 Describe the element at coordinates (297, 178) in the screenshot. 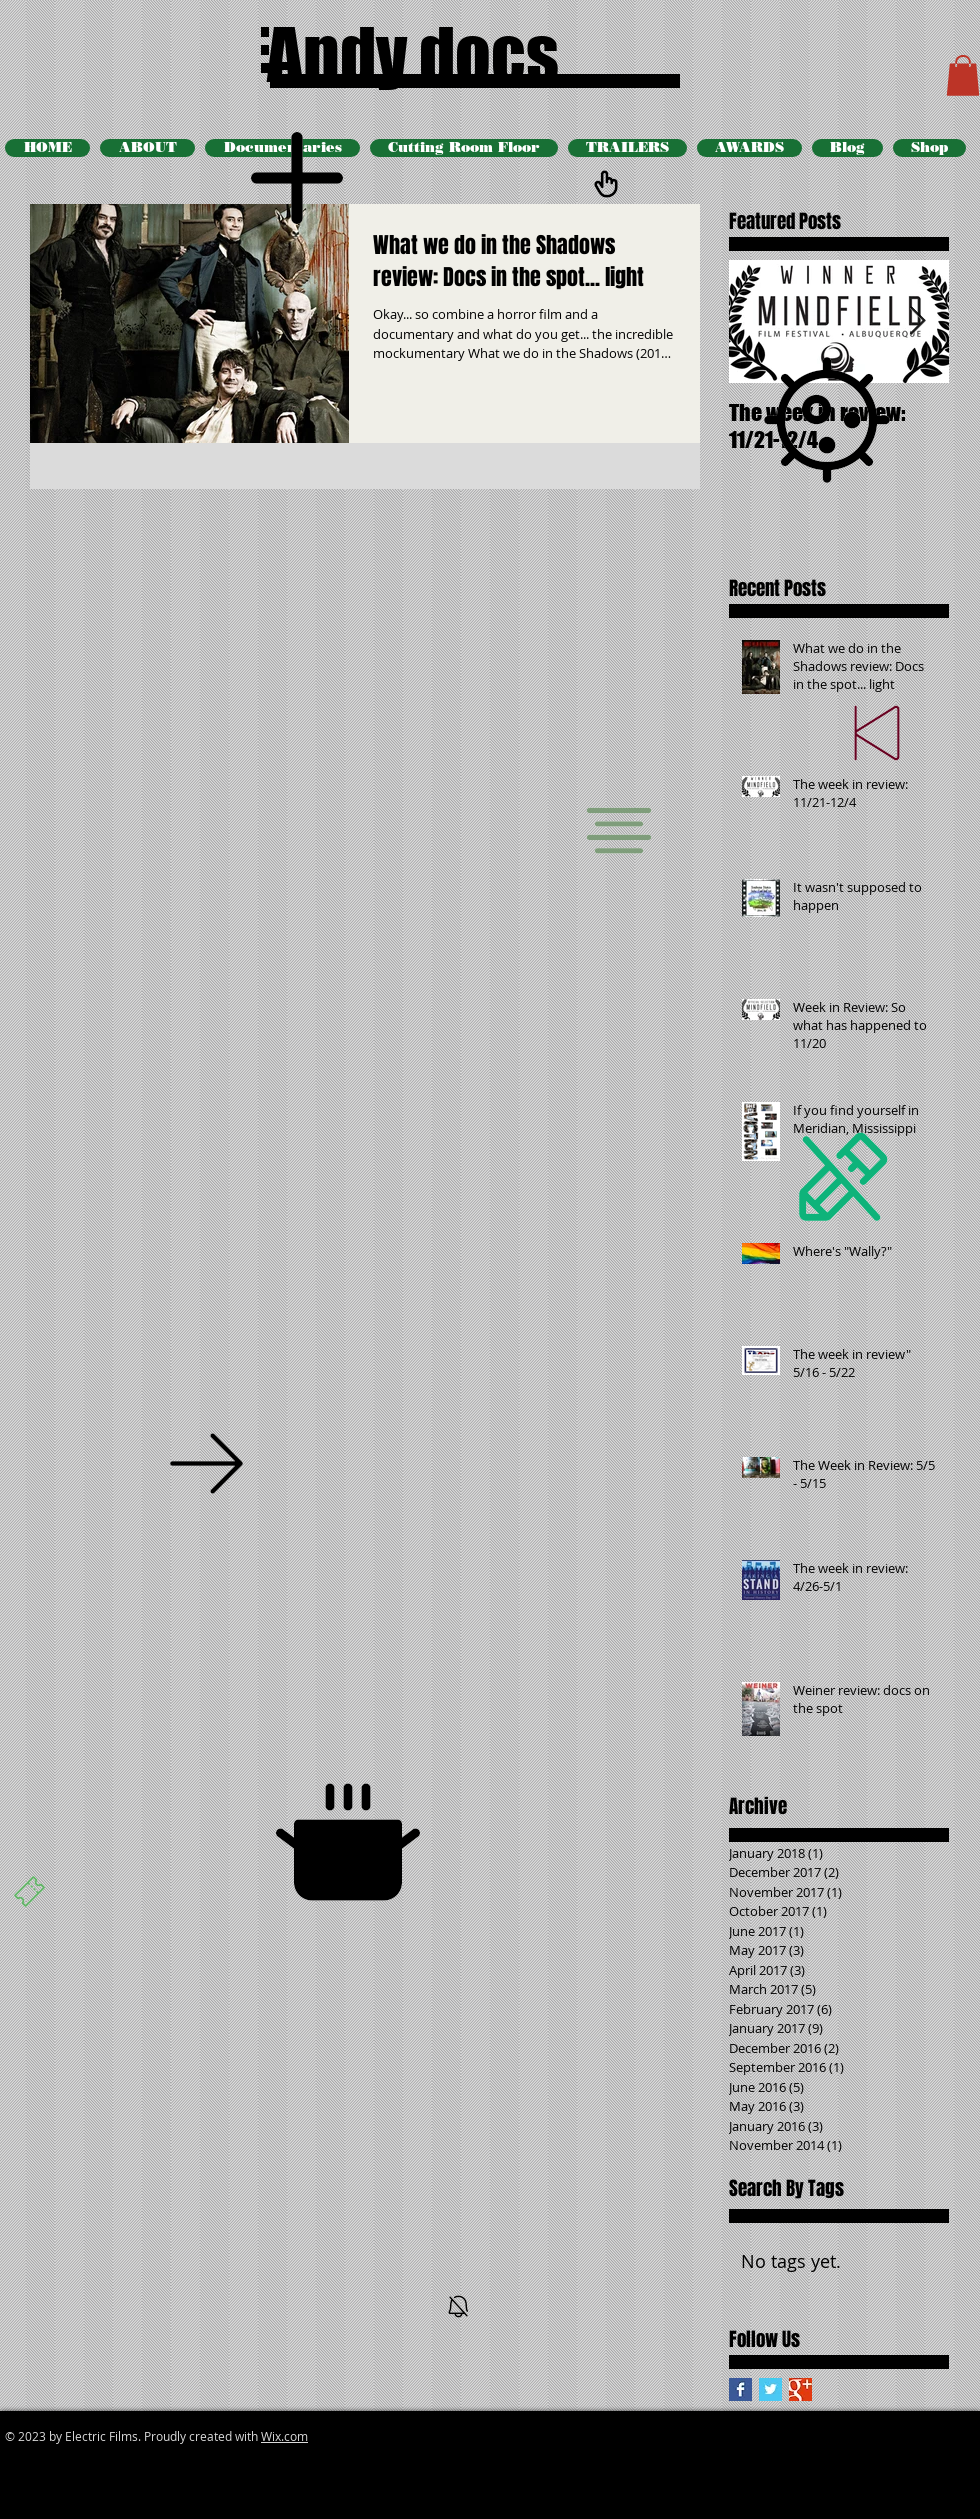

I see `add a new item` at that location.